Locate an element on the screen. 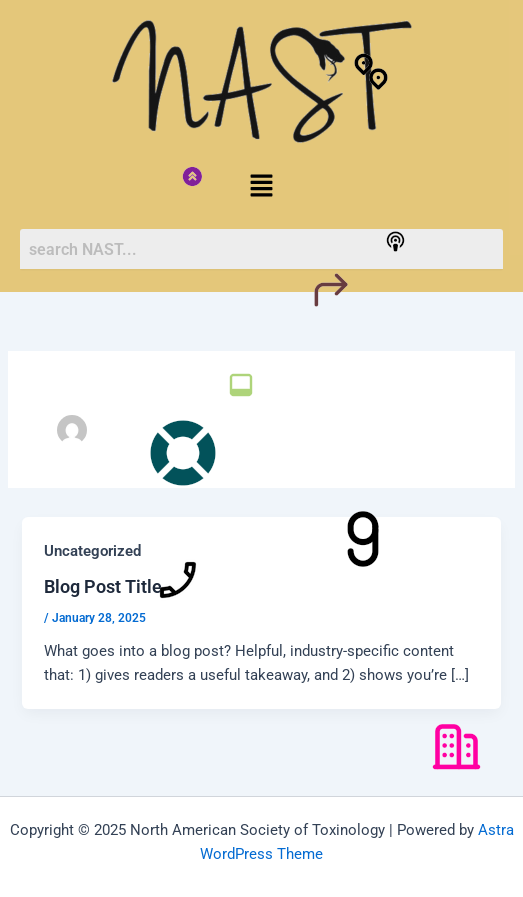 The height and width of the screenshot is (897, 523). access podcast library is located at coordinates (395, 241).